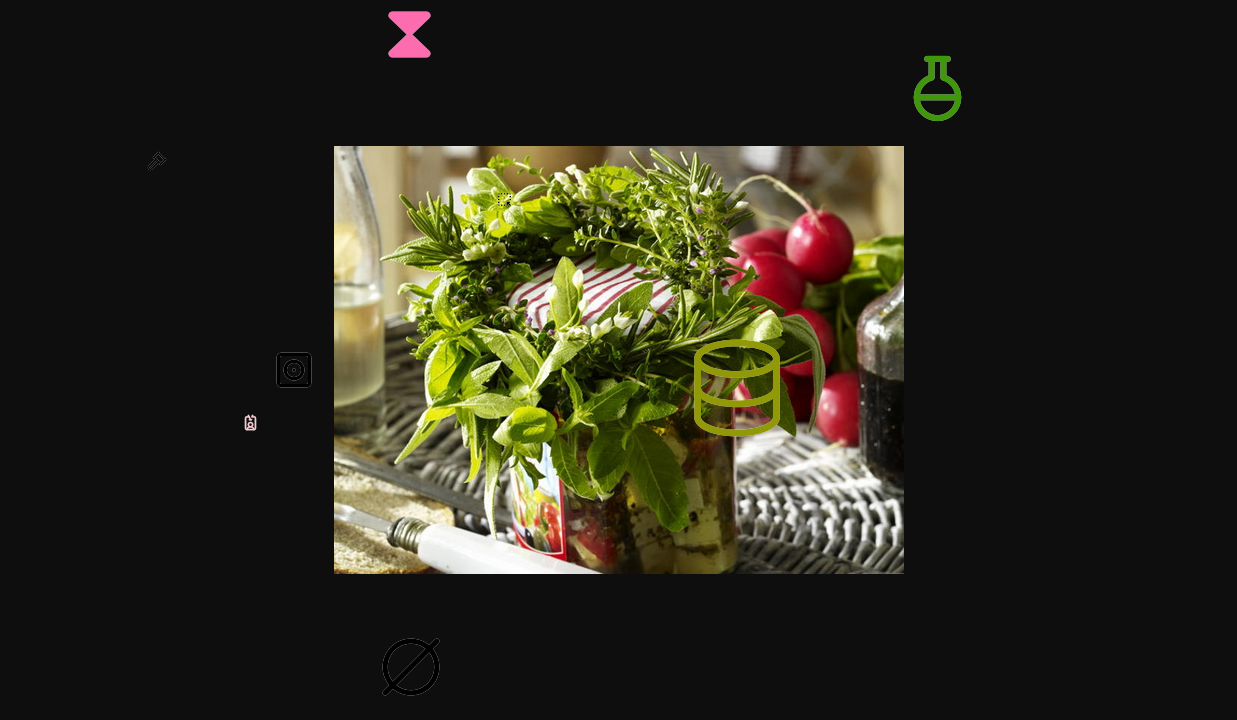 Image resolution: width=1237 pixels, height=720 pixels. What do you see at coordinates (937, 88) in the screenshot?
I see `access science or laboratory features` at bounding box center [937, 88].